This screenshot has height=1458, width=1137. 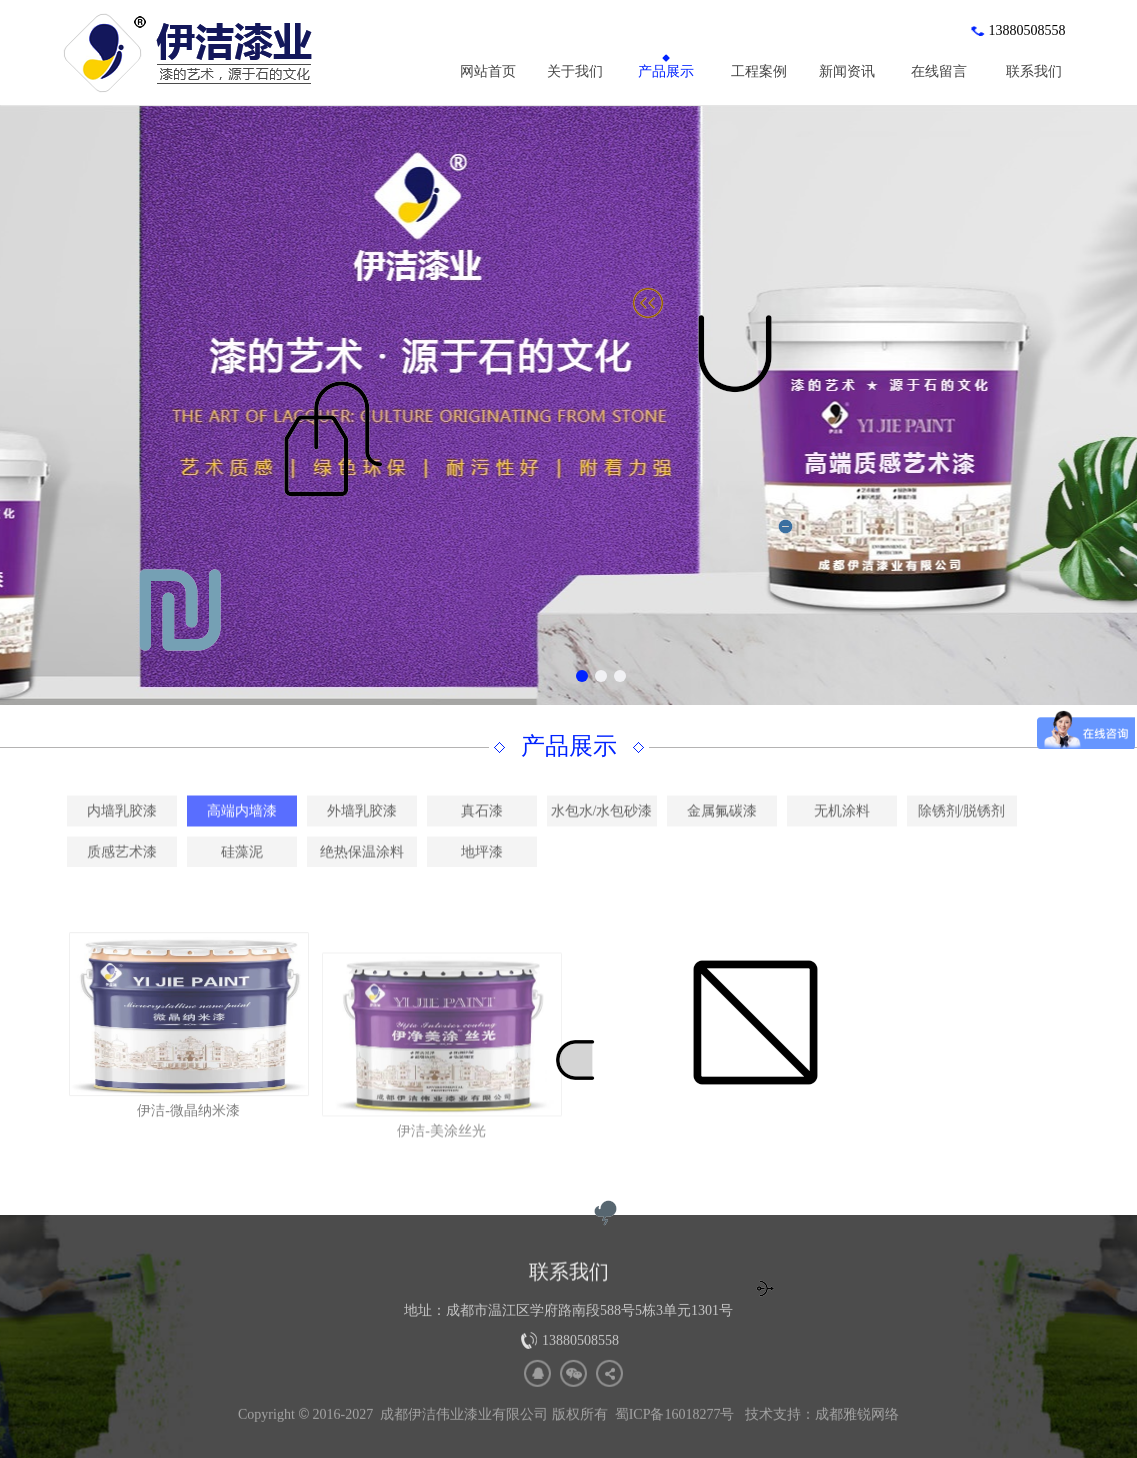 I want to click on remove an item from a list, so click(x=785, y=526).